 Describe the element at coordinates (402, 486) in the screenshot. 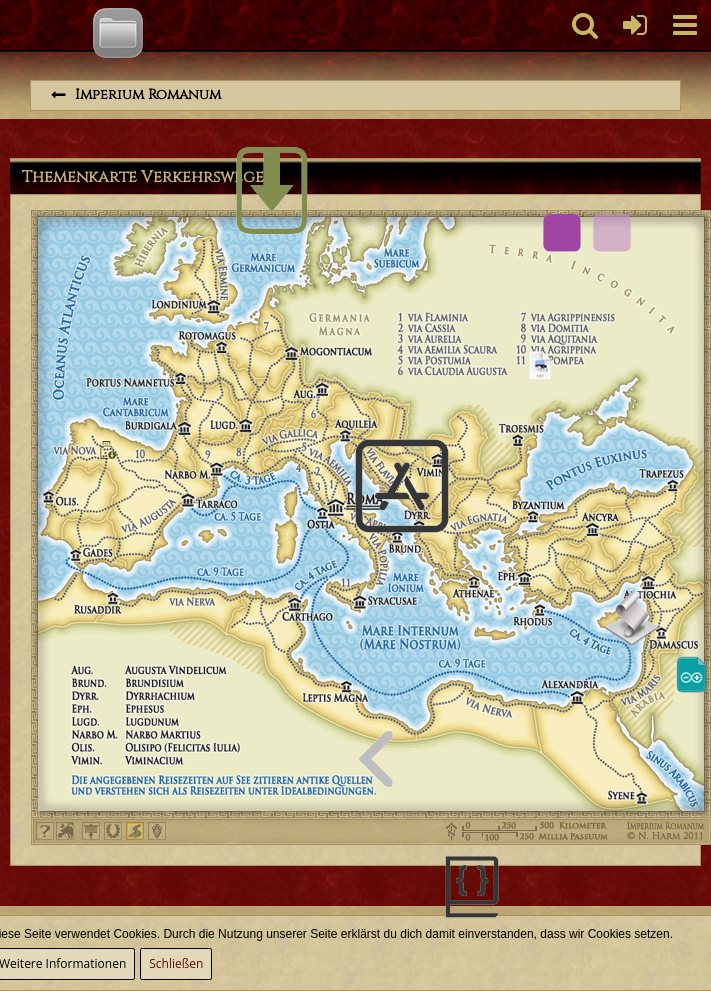

I see `open the app store` at that location.